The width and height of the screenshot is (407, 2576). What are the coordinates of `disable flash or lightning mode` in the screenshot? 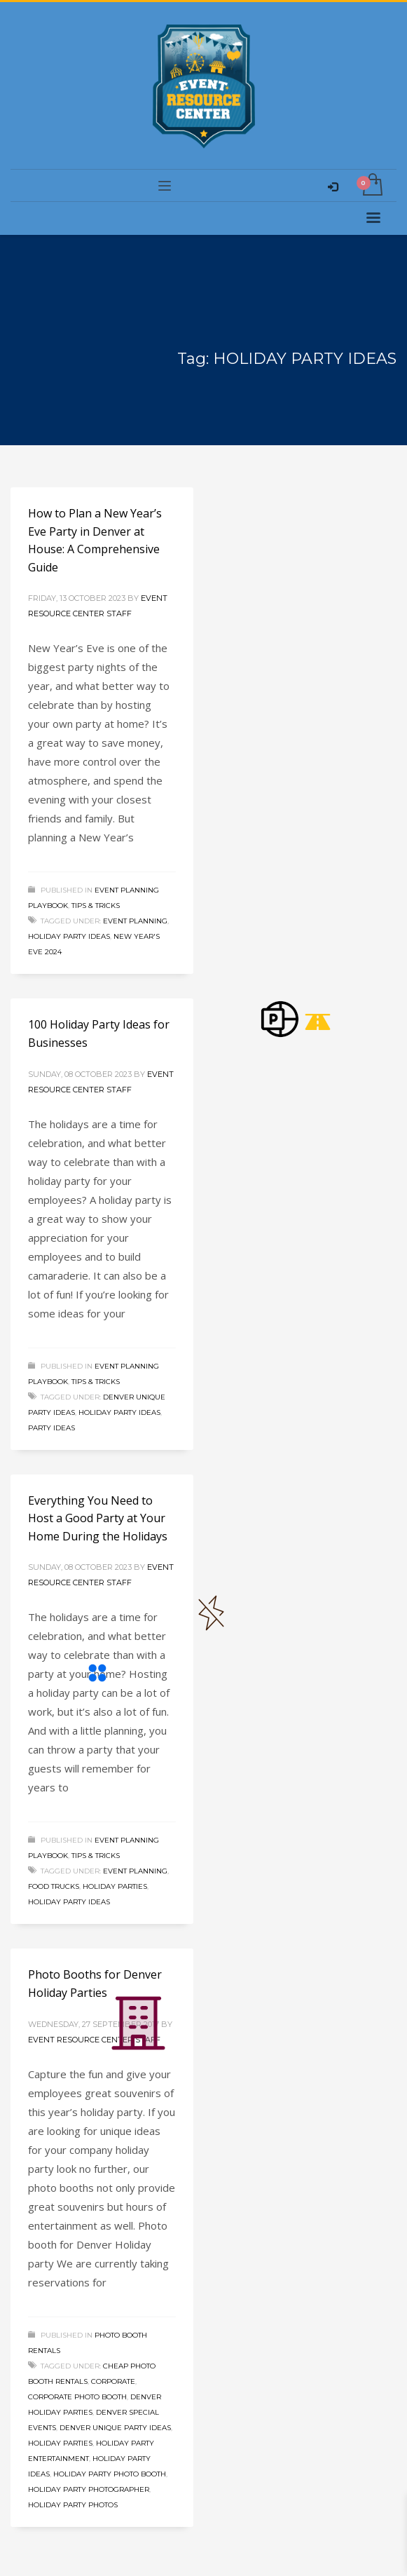 It's located at (211, 1613).